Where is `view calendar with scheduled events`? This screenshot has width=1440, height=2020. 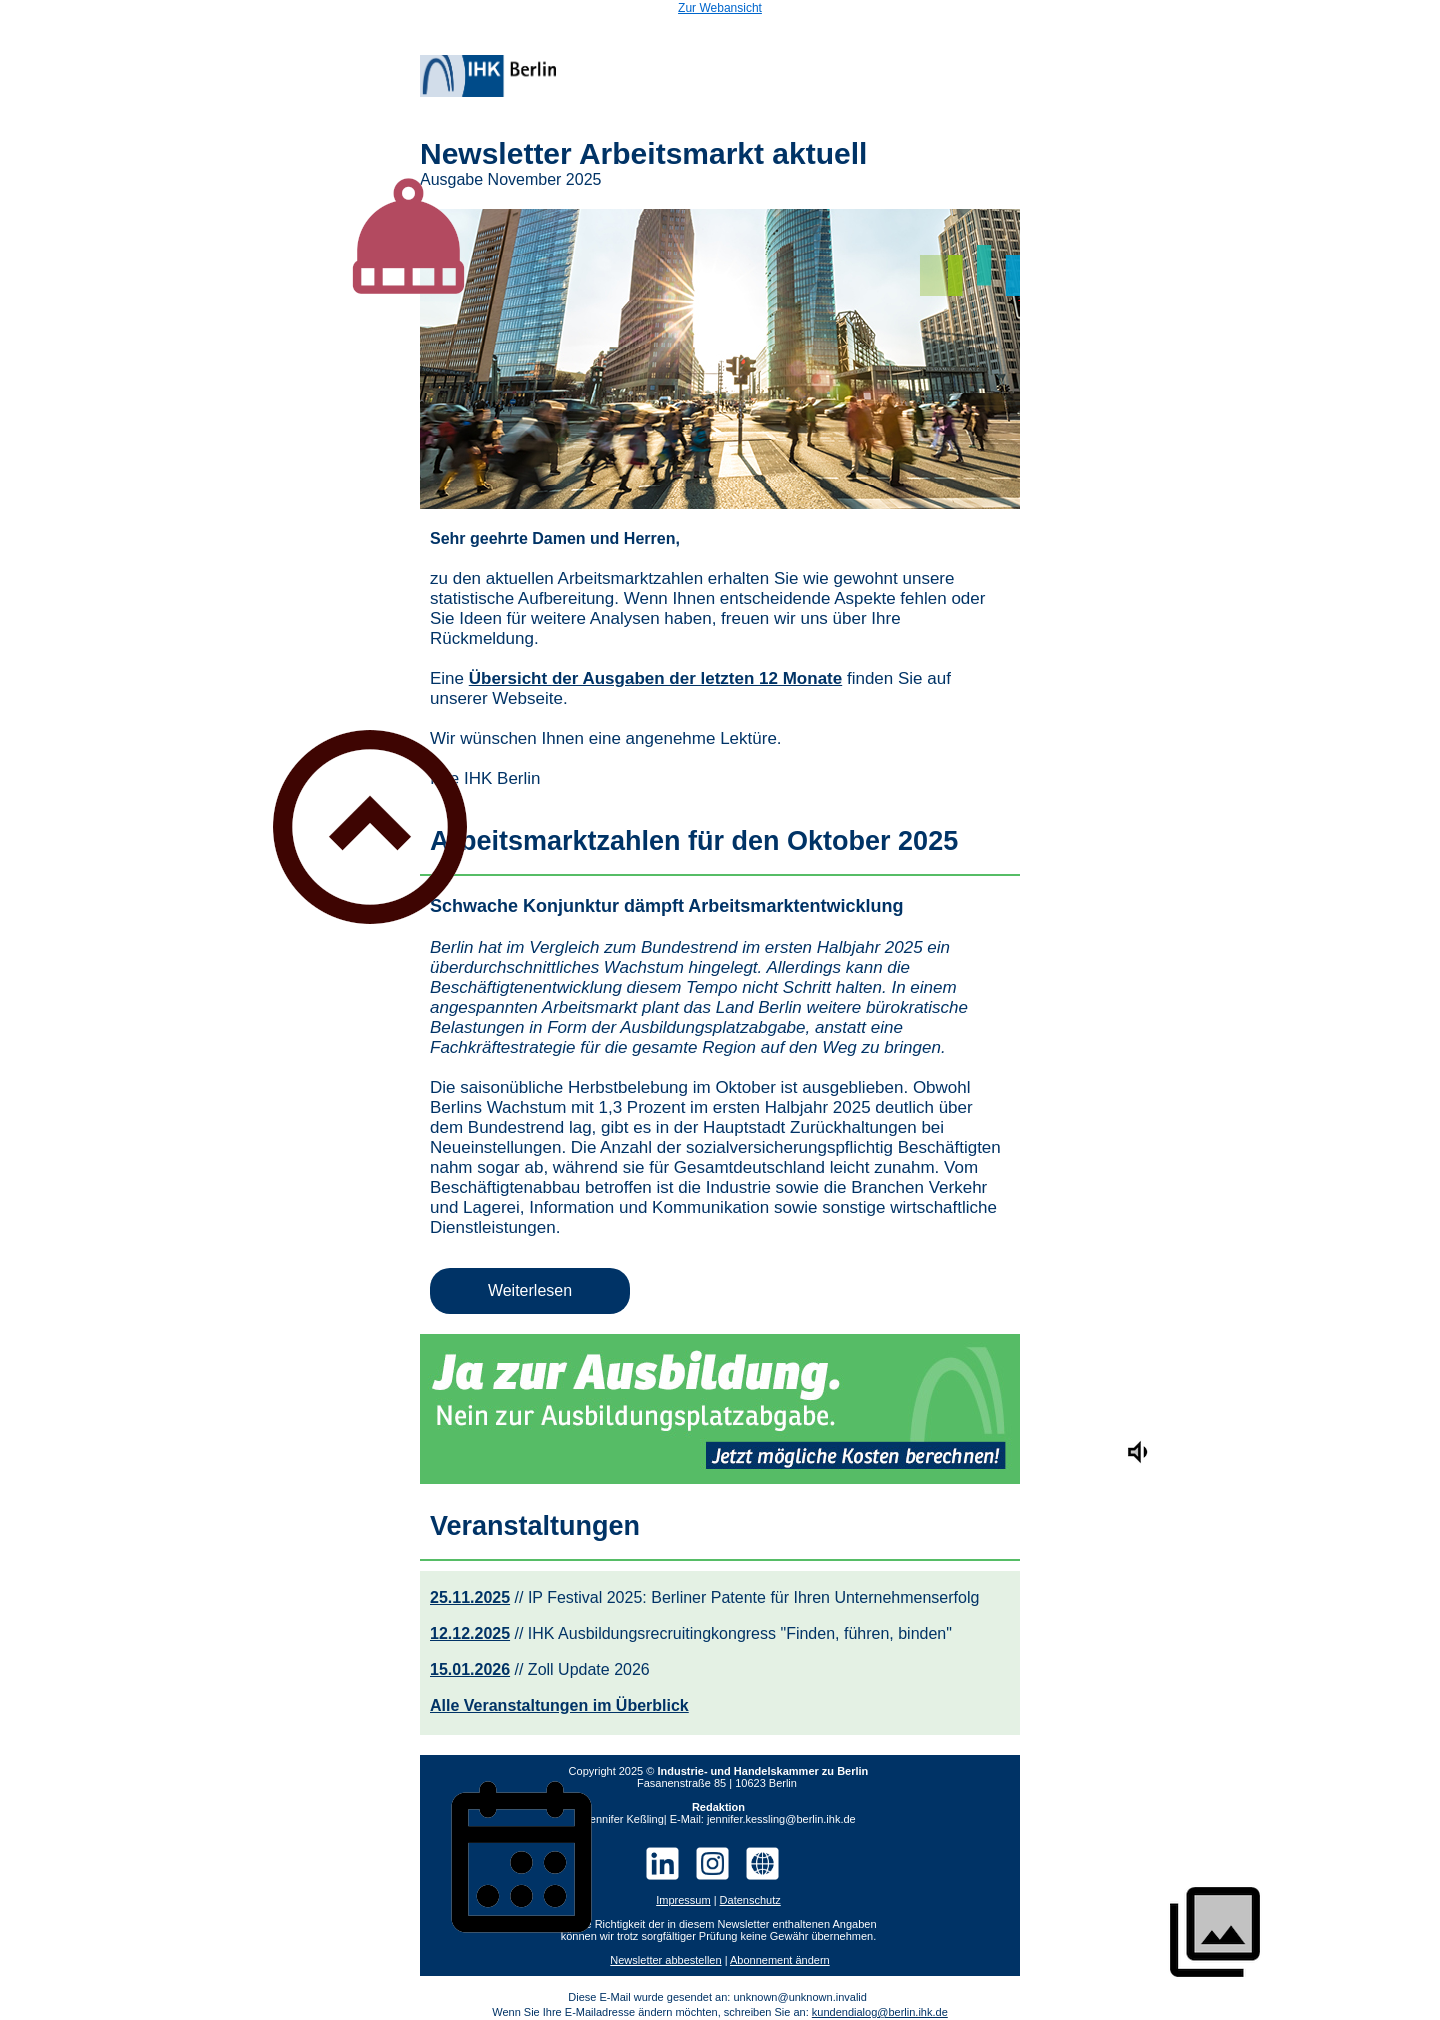
view calendar with scheduled events is located at coordinates (521, 1862).